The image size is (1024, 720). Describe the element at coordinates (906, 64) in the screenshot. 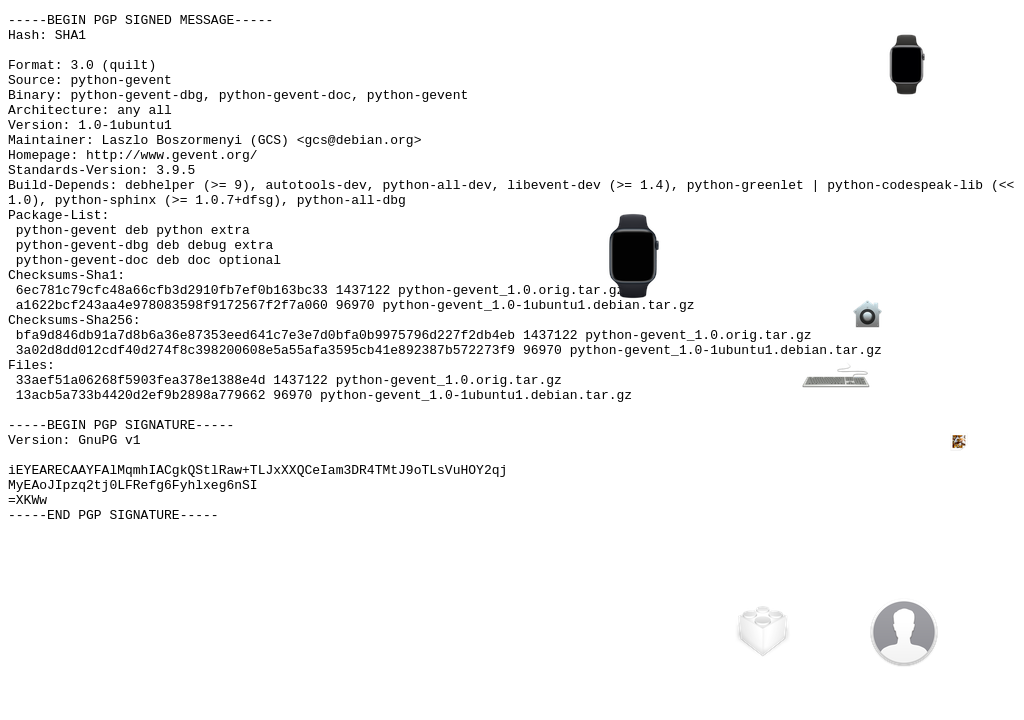

I see `apple watch se 2 device icon` at that location.